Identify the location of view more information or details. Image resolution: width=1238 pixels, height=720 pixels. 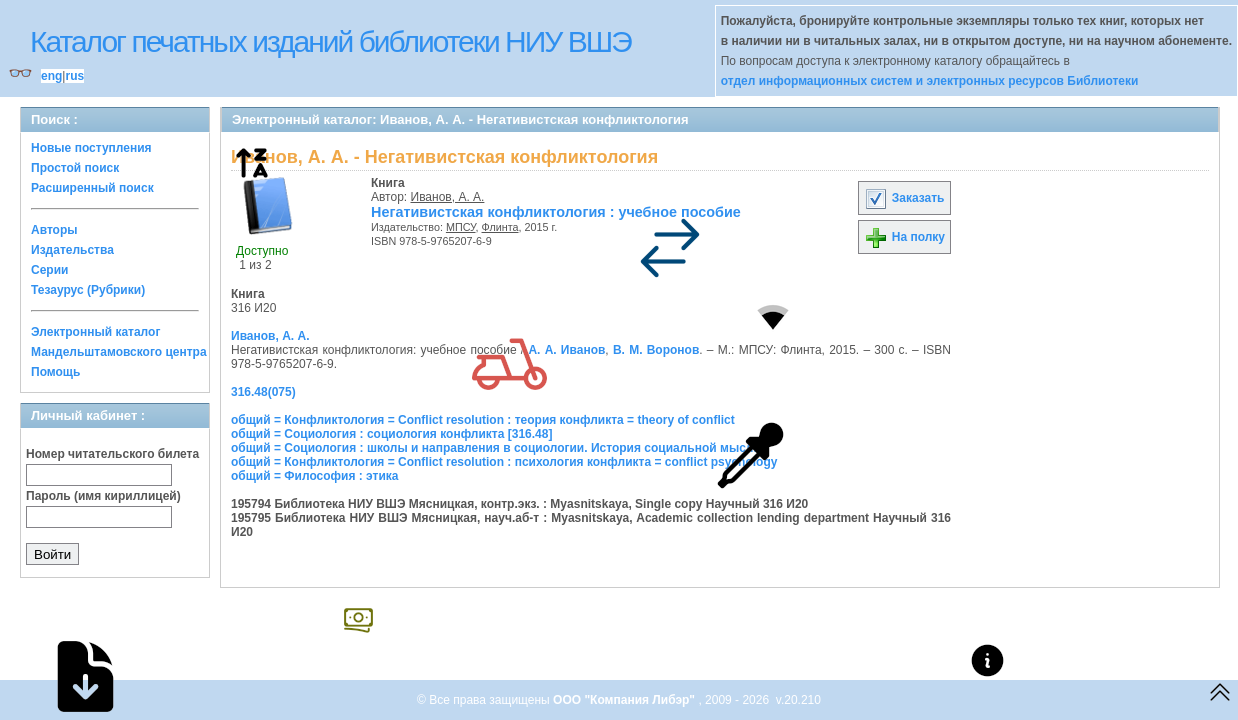
(987, 660).